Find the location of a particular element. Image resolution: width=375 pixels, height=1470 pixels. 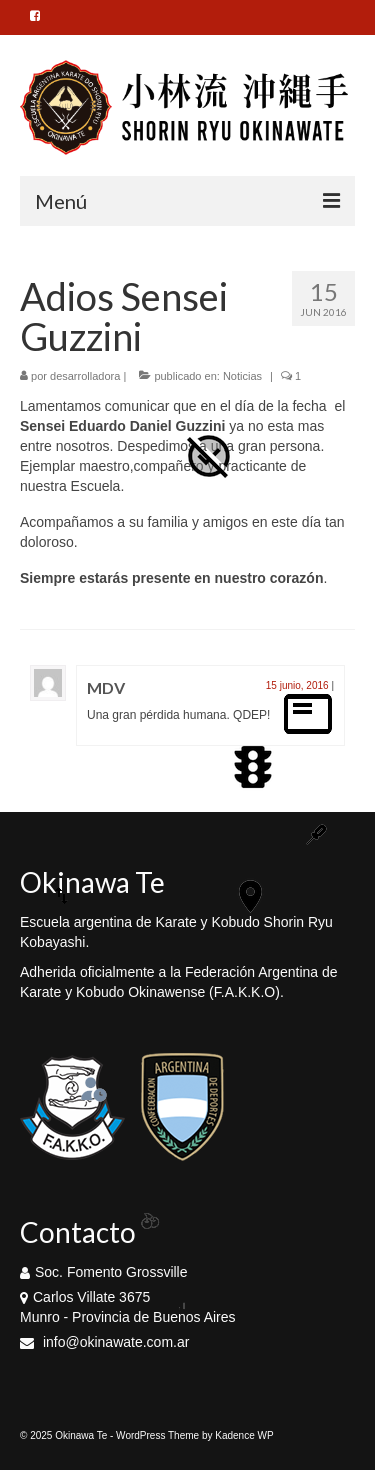

view user's activity history or time log is located at coordinates (93, 1088).